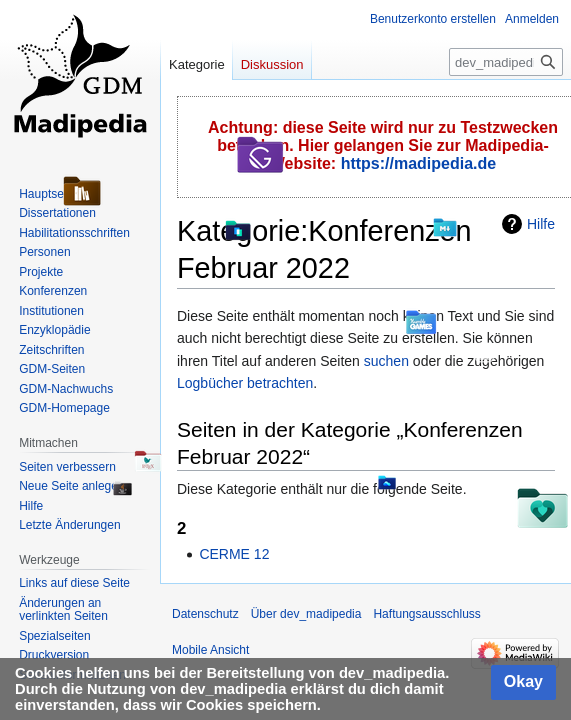 The height and width of the screenshot is (720, 571). What do you see at coordinates (421, 323) in the screenshot?
I see `open humble games folder` at bounding box center [421, 323].